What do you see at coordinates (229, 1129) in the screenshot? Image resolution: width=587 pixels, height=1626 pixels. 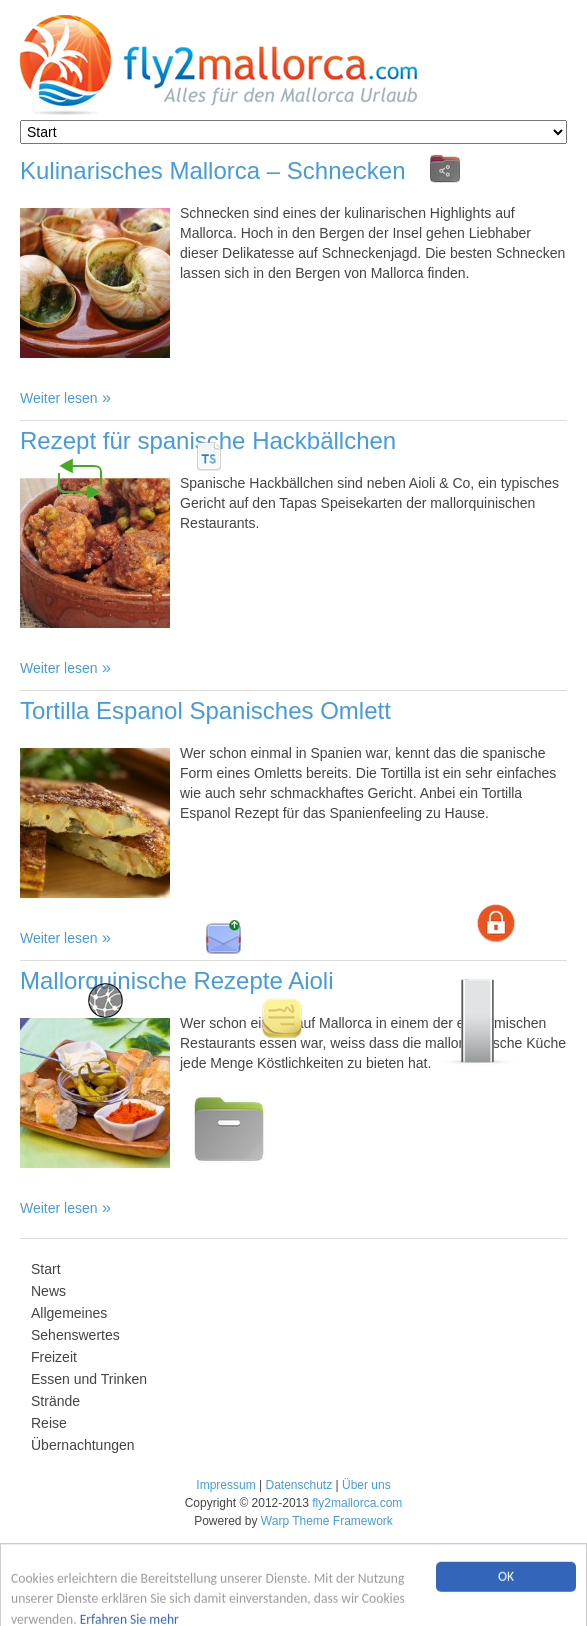 I see `open the file manager` at bounding box center [229, 1129].